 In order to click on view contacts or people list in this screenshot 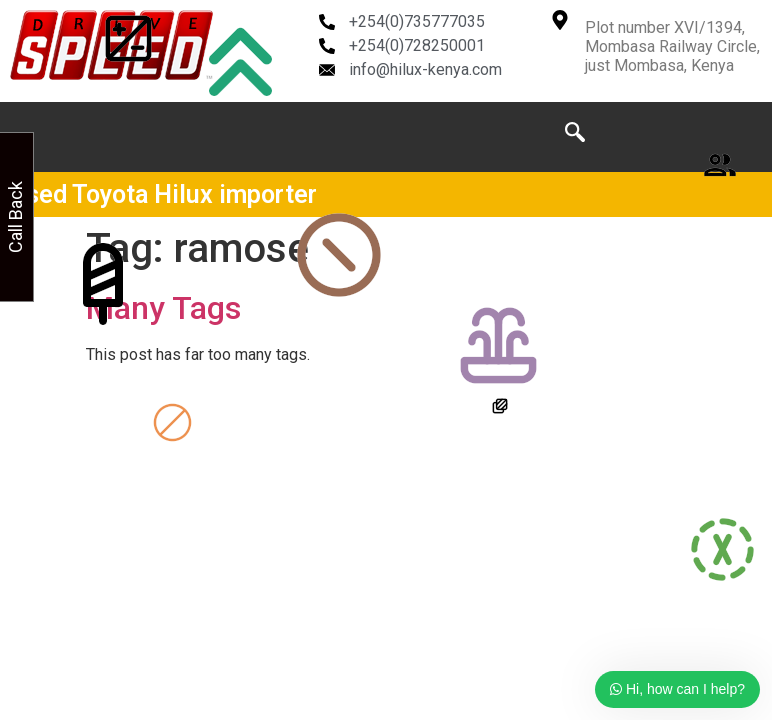, I will do `click(720, 165)`.